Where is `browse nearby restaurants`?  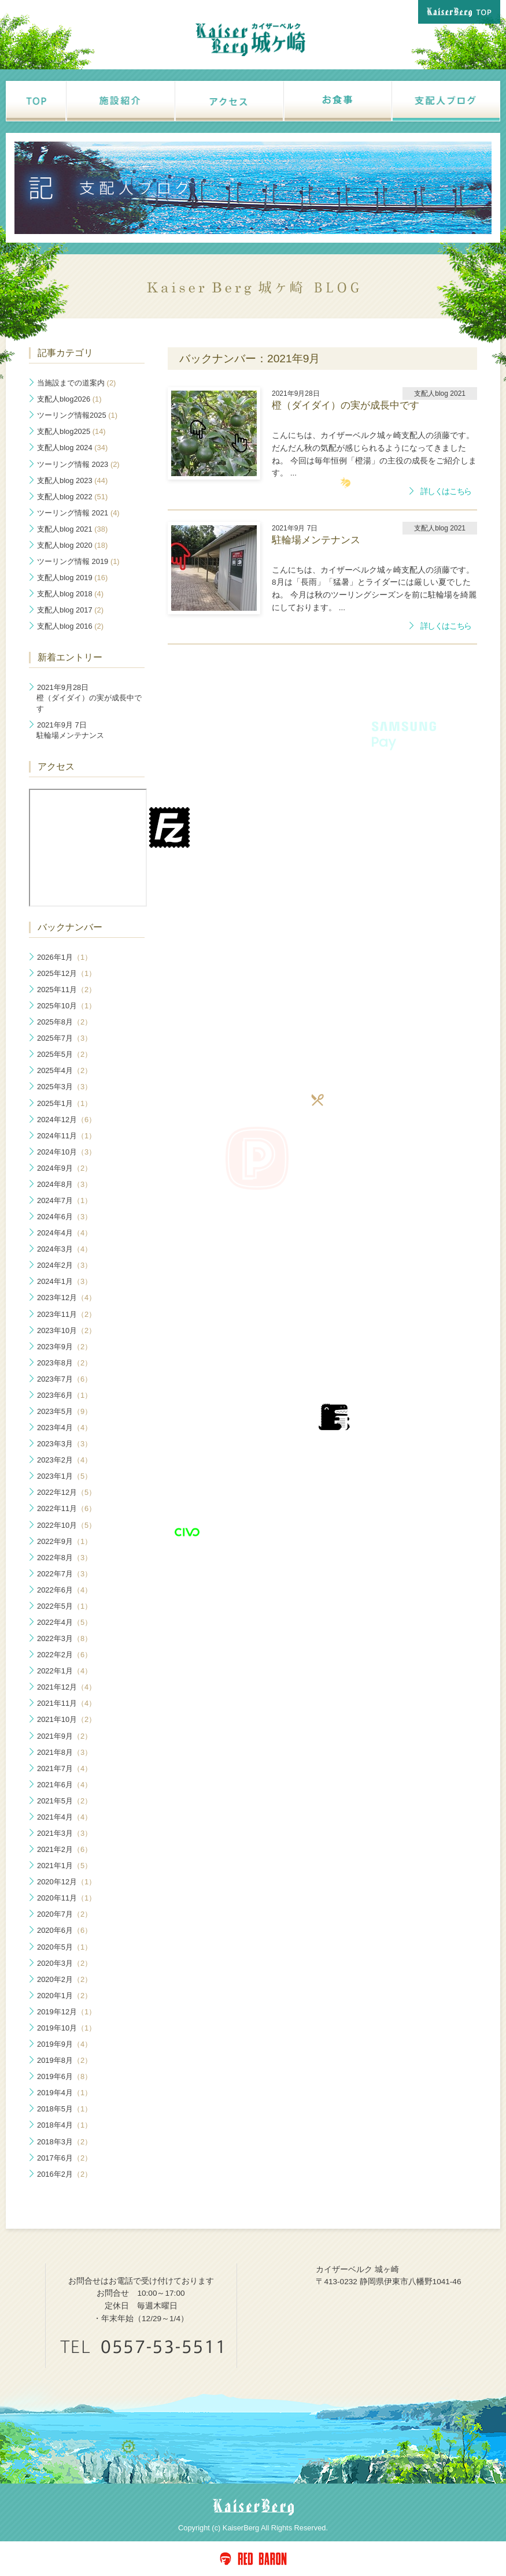 browse nearby restaurants is located at coordinates (317, 1100).